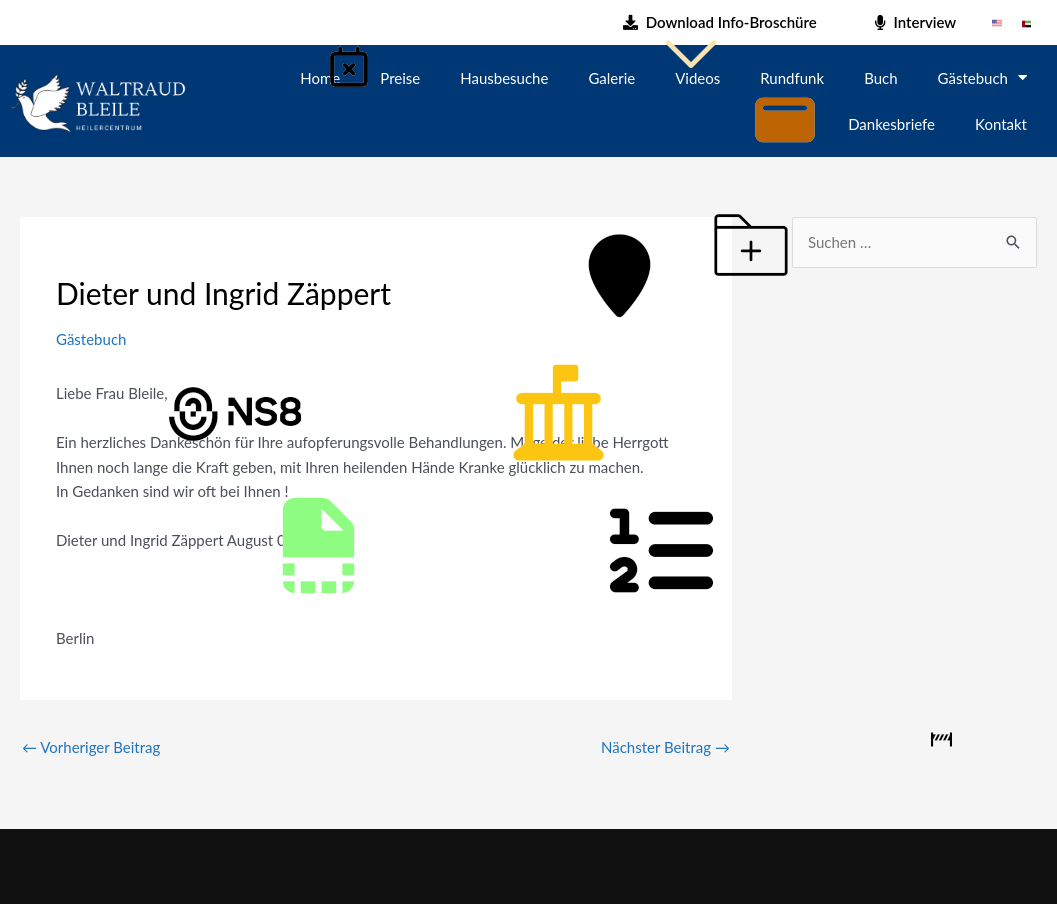  I want to click on expand a dropdown menu or section, so click(691, 54).